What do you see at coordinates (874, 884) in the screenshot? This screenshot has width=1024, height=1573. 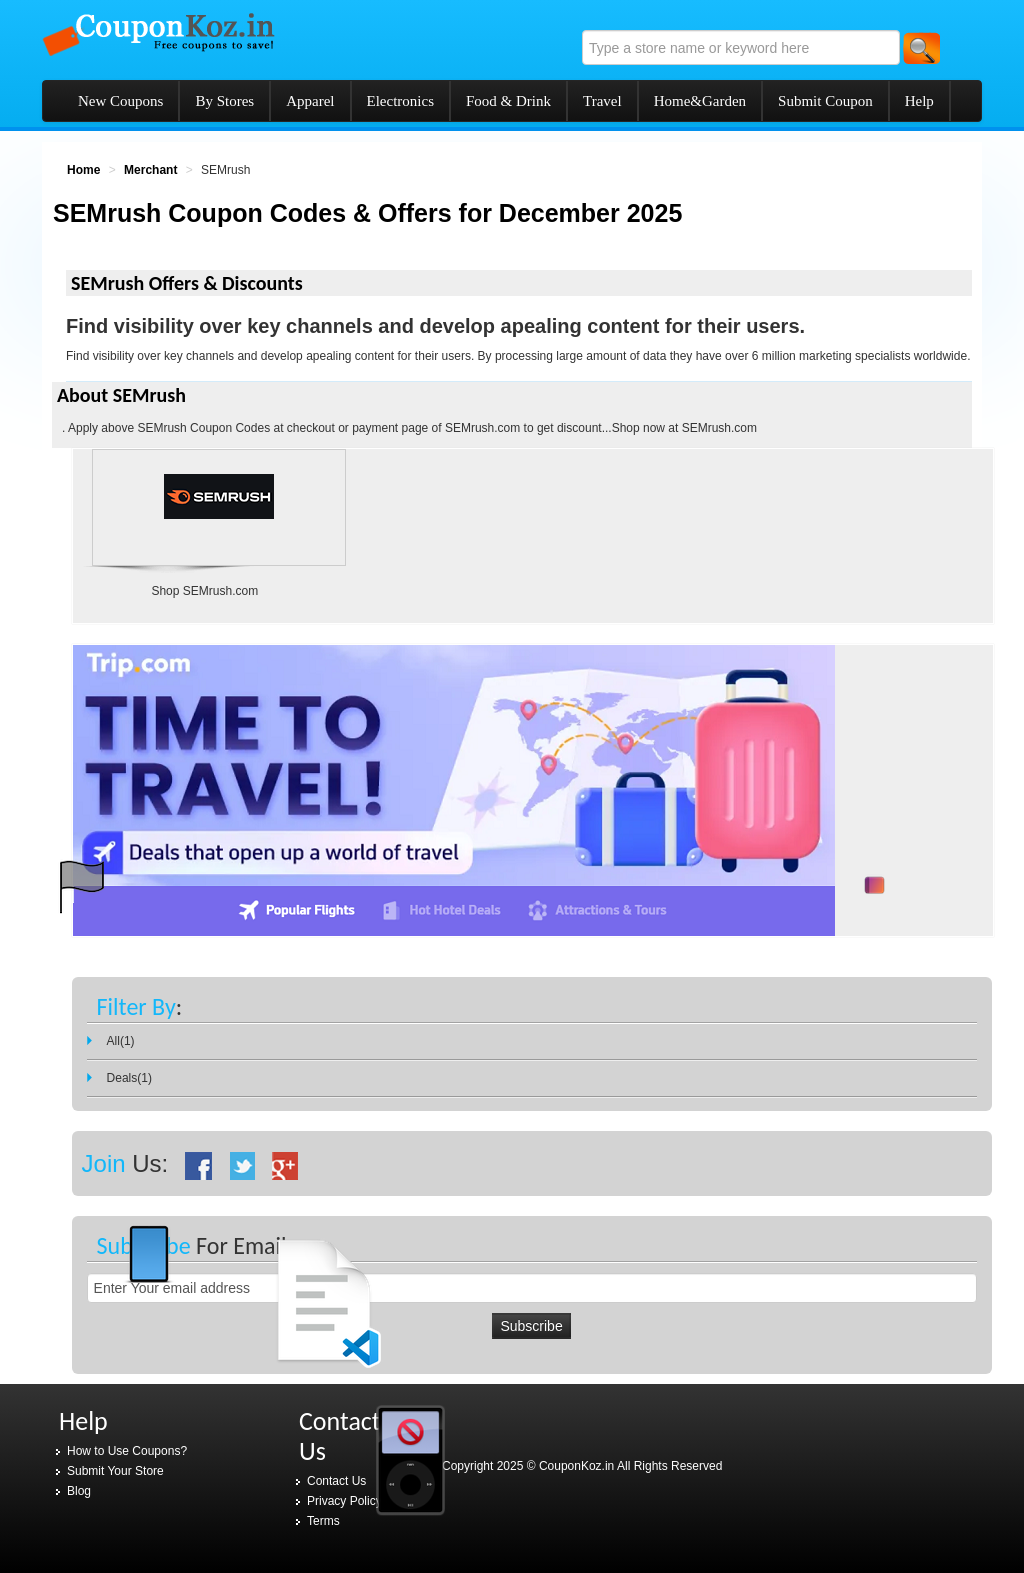 I see `access the desktop folder` at bounding box center [874, 884].